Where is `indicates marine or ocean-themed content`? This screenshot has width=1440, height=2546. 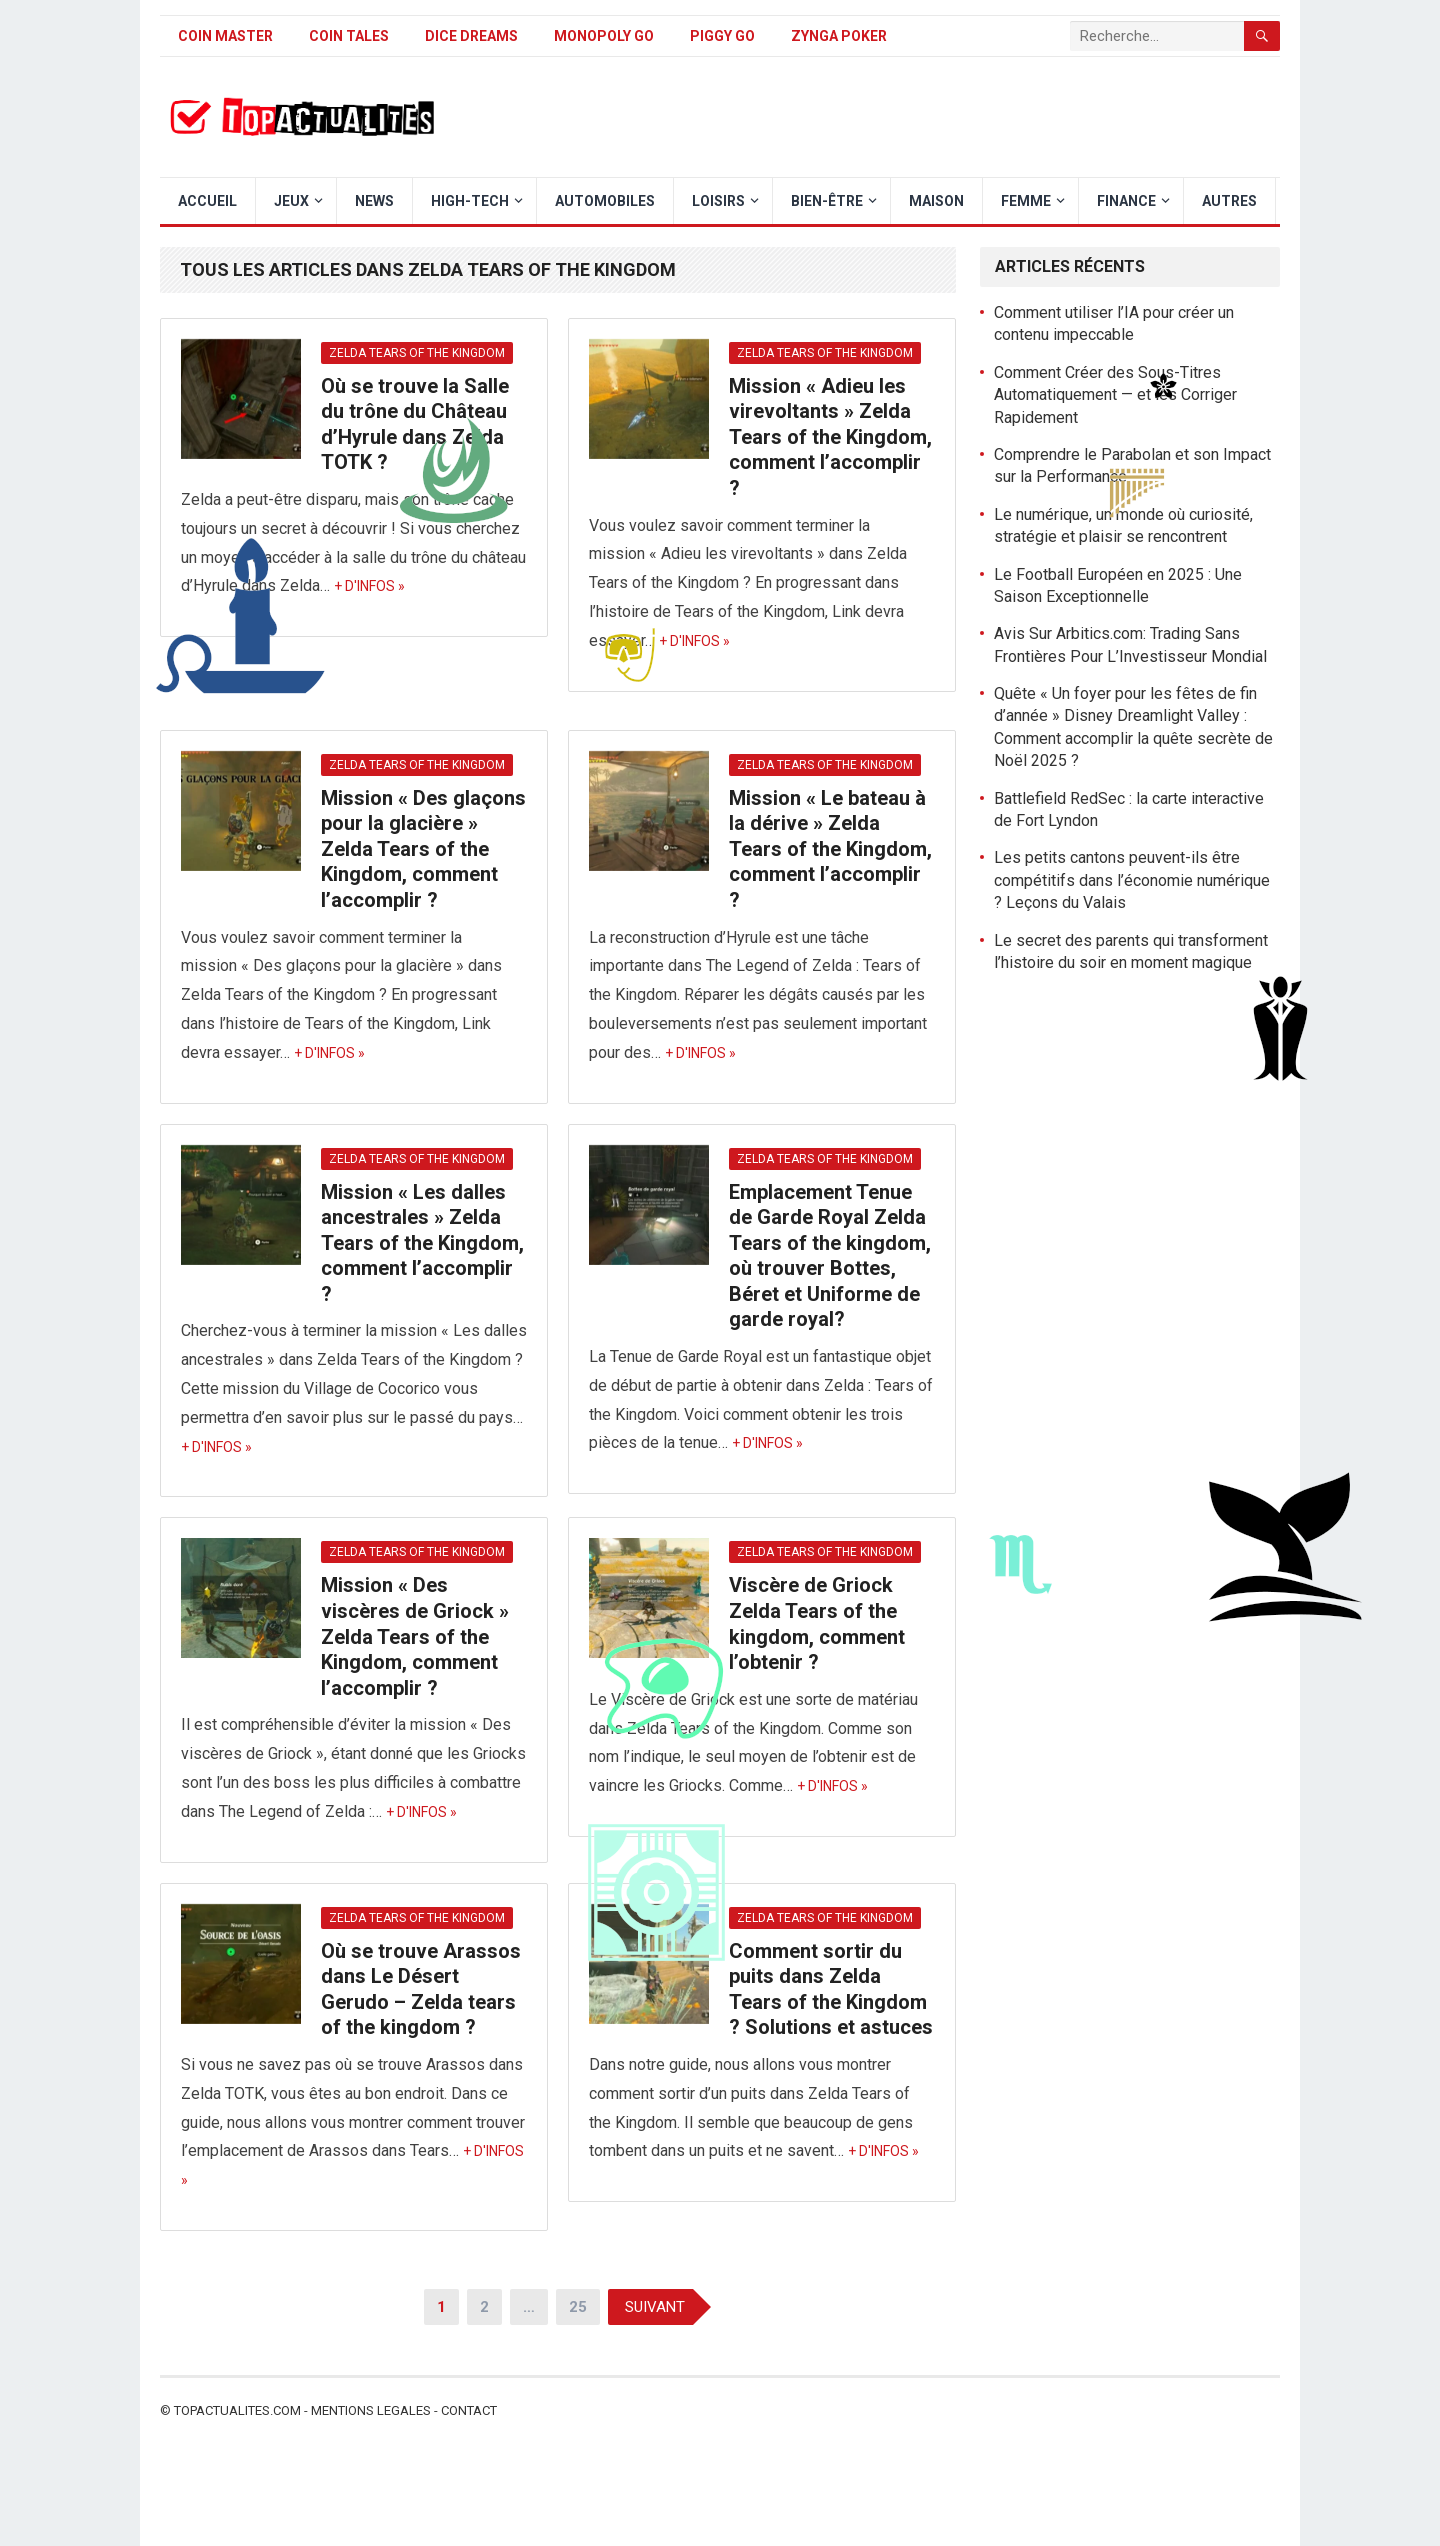 indicates marine or ocean-themed content is located at coordinates (1285, 1544).